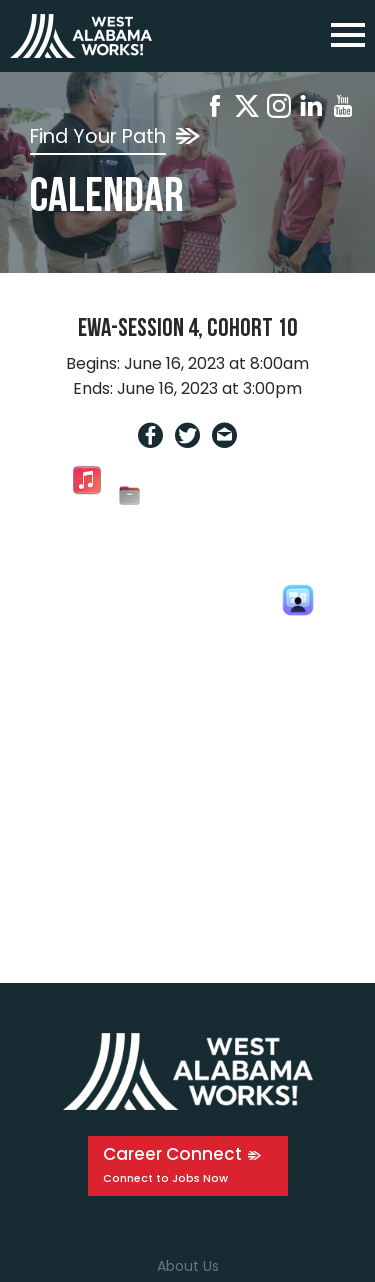 Image resolution: width=375 pixels, height=1282 pixels. What do you see at coordinates (298, 600) in the screenshot?
I see `open the screen sharing app` at bounding box center [298, 600].